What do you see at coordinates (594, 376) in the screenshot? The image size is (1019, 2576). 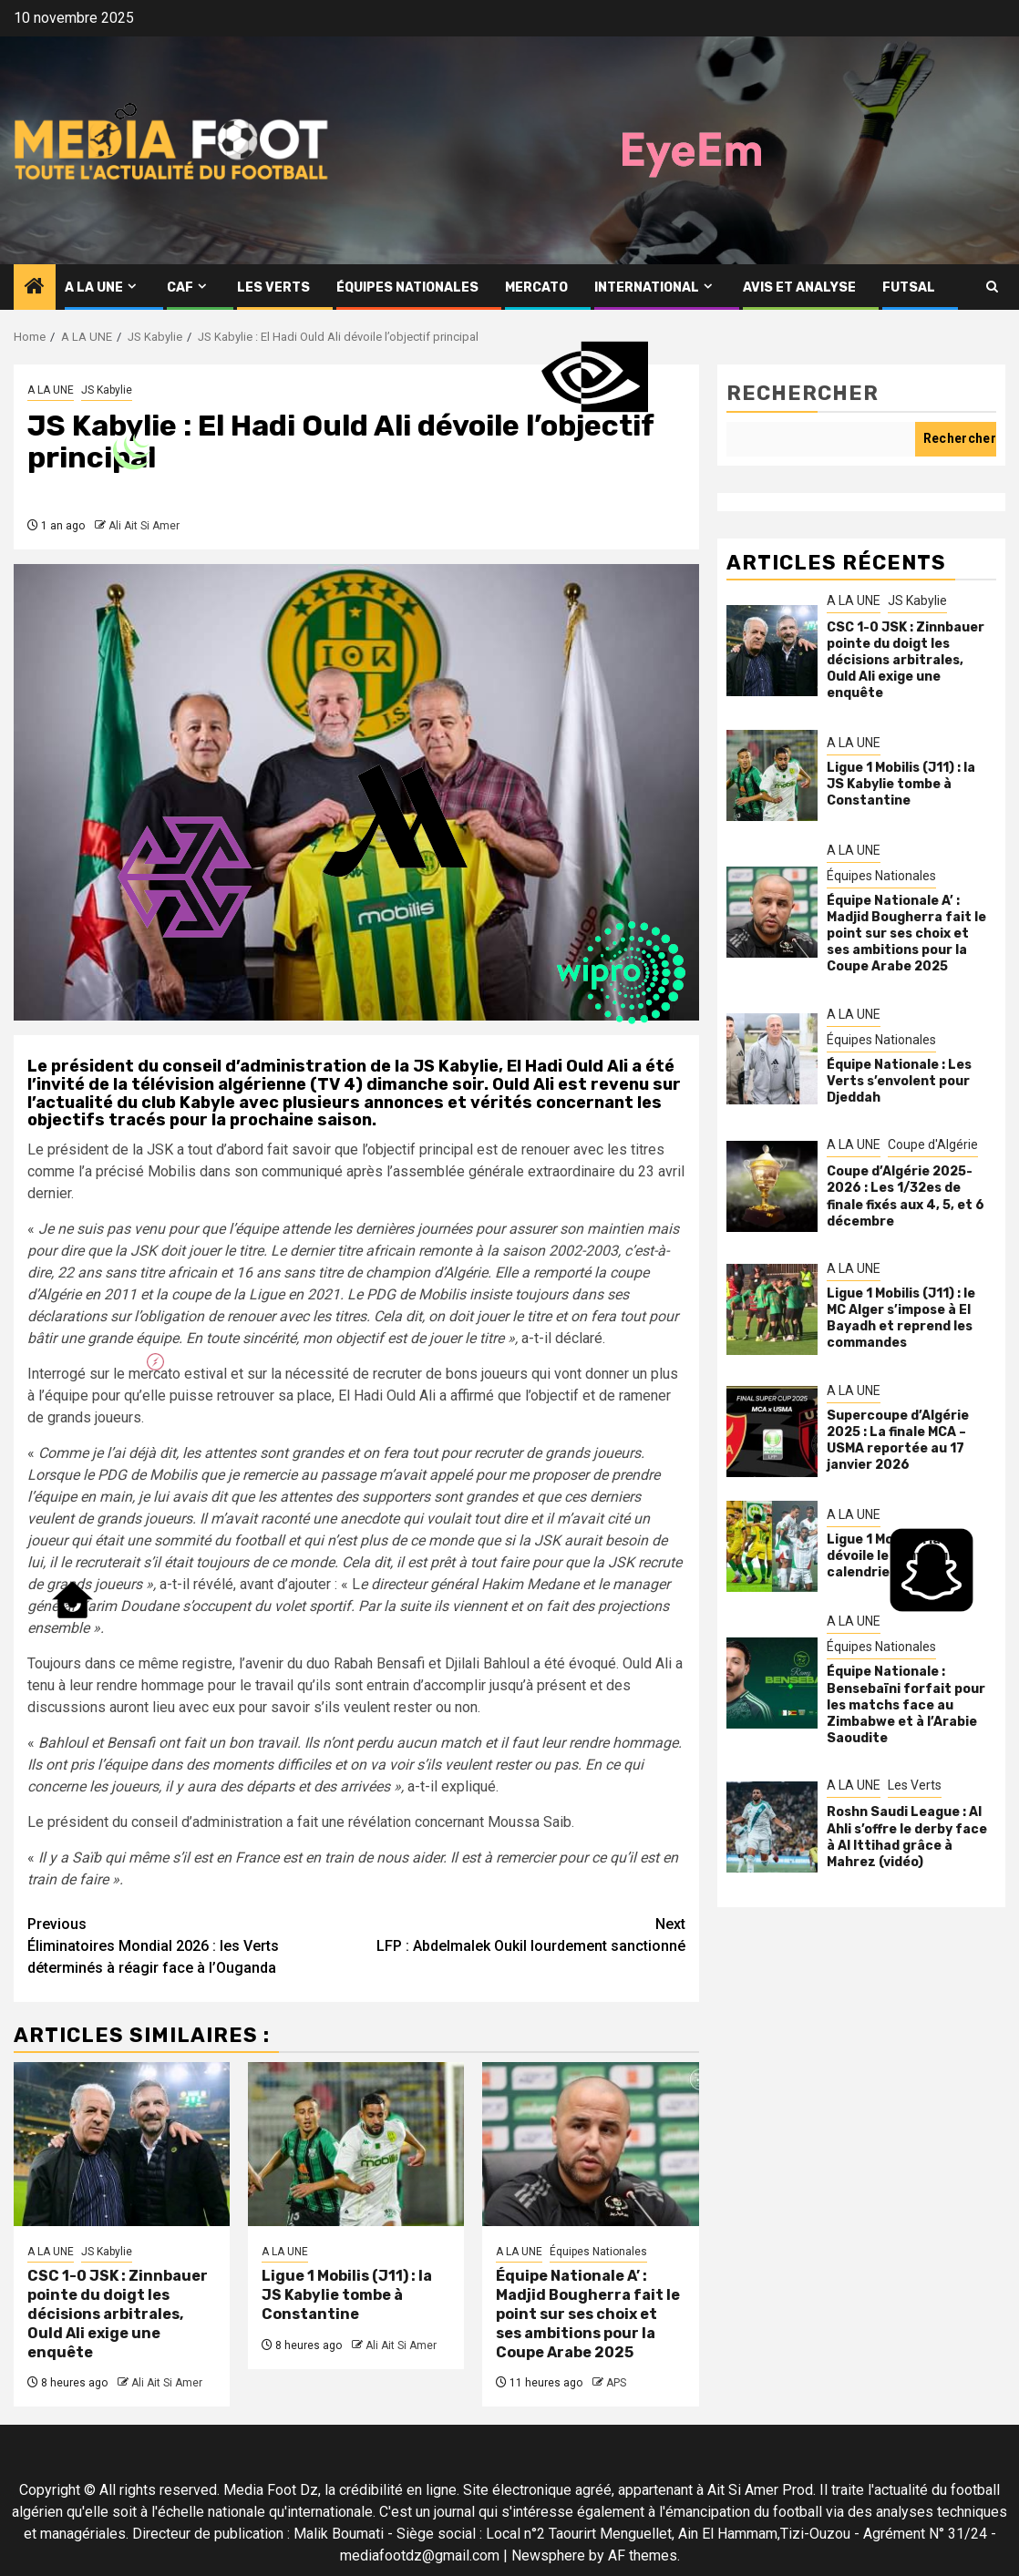 I see `nvidia brand logo` at bounding box center [594, 376].